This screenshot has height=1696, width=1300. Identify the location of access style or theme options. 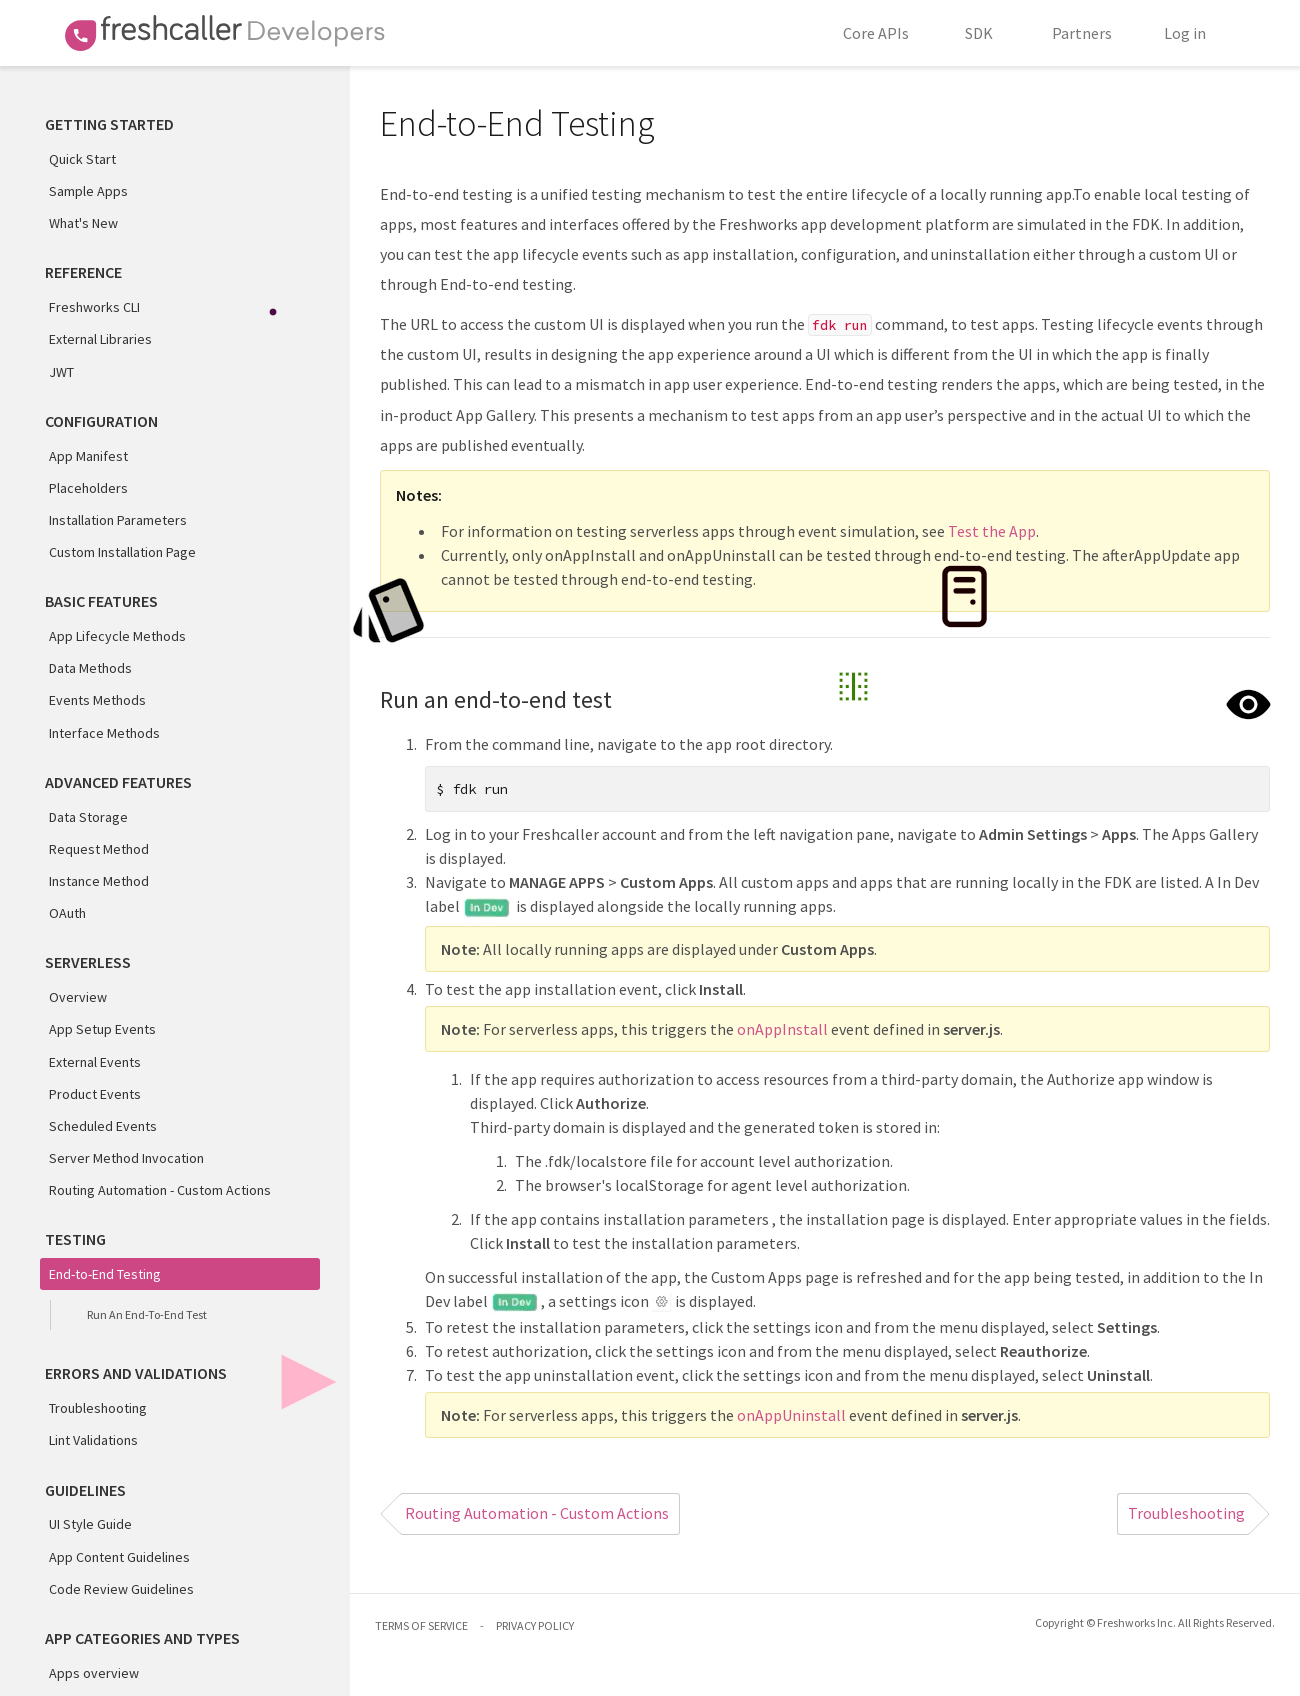
(389, 609).